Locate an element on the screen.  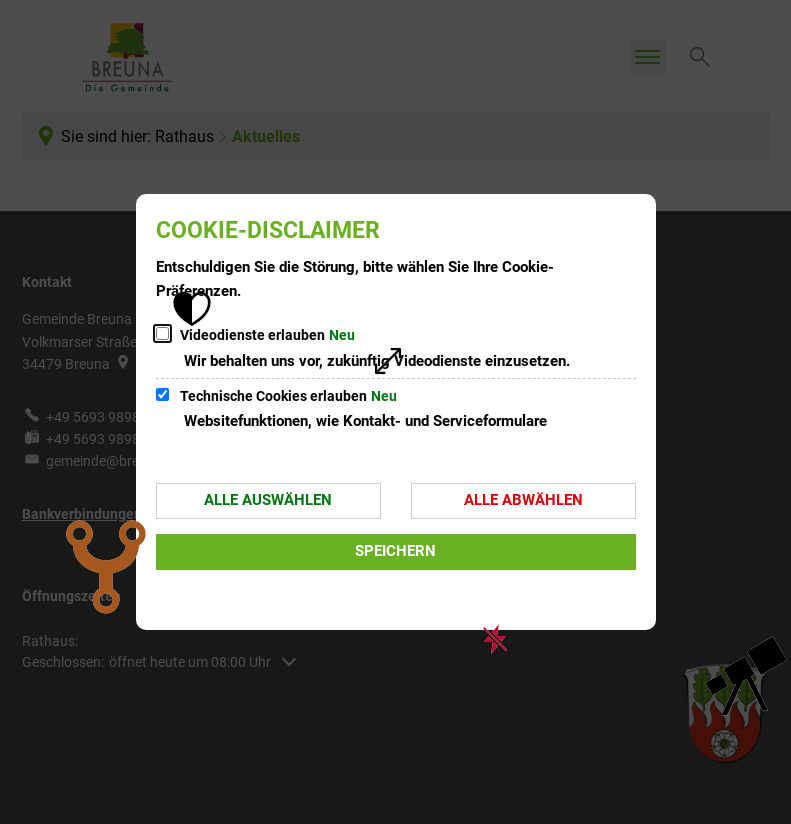
indicates partial like or favorite status is located at coordinates (192, 309).